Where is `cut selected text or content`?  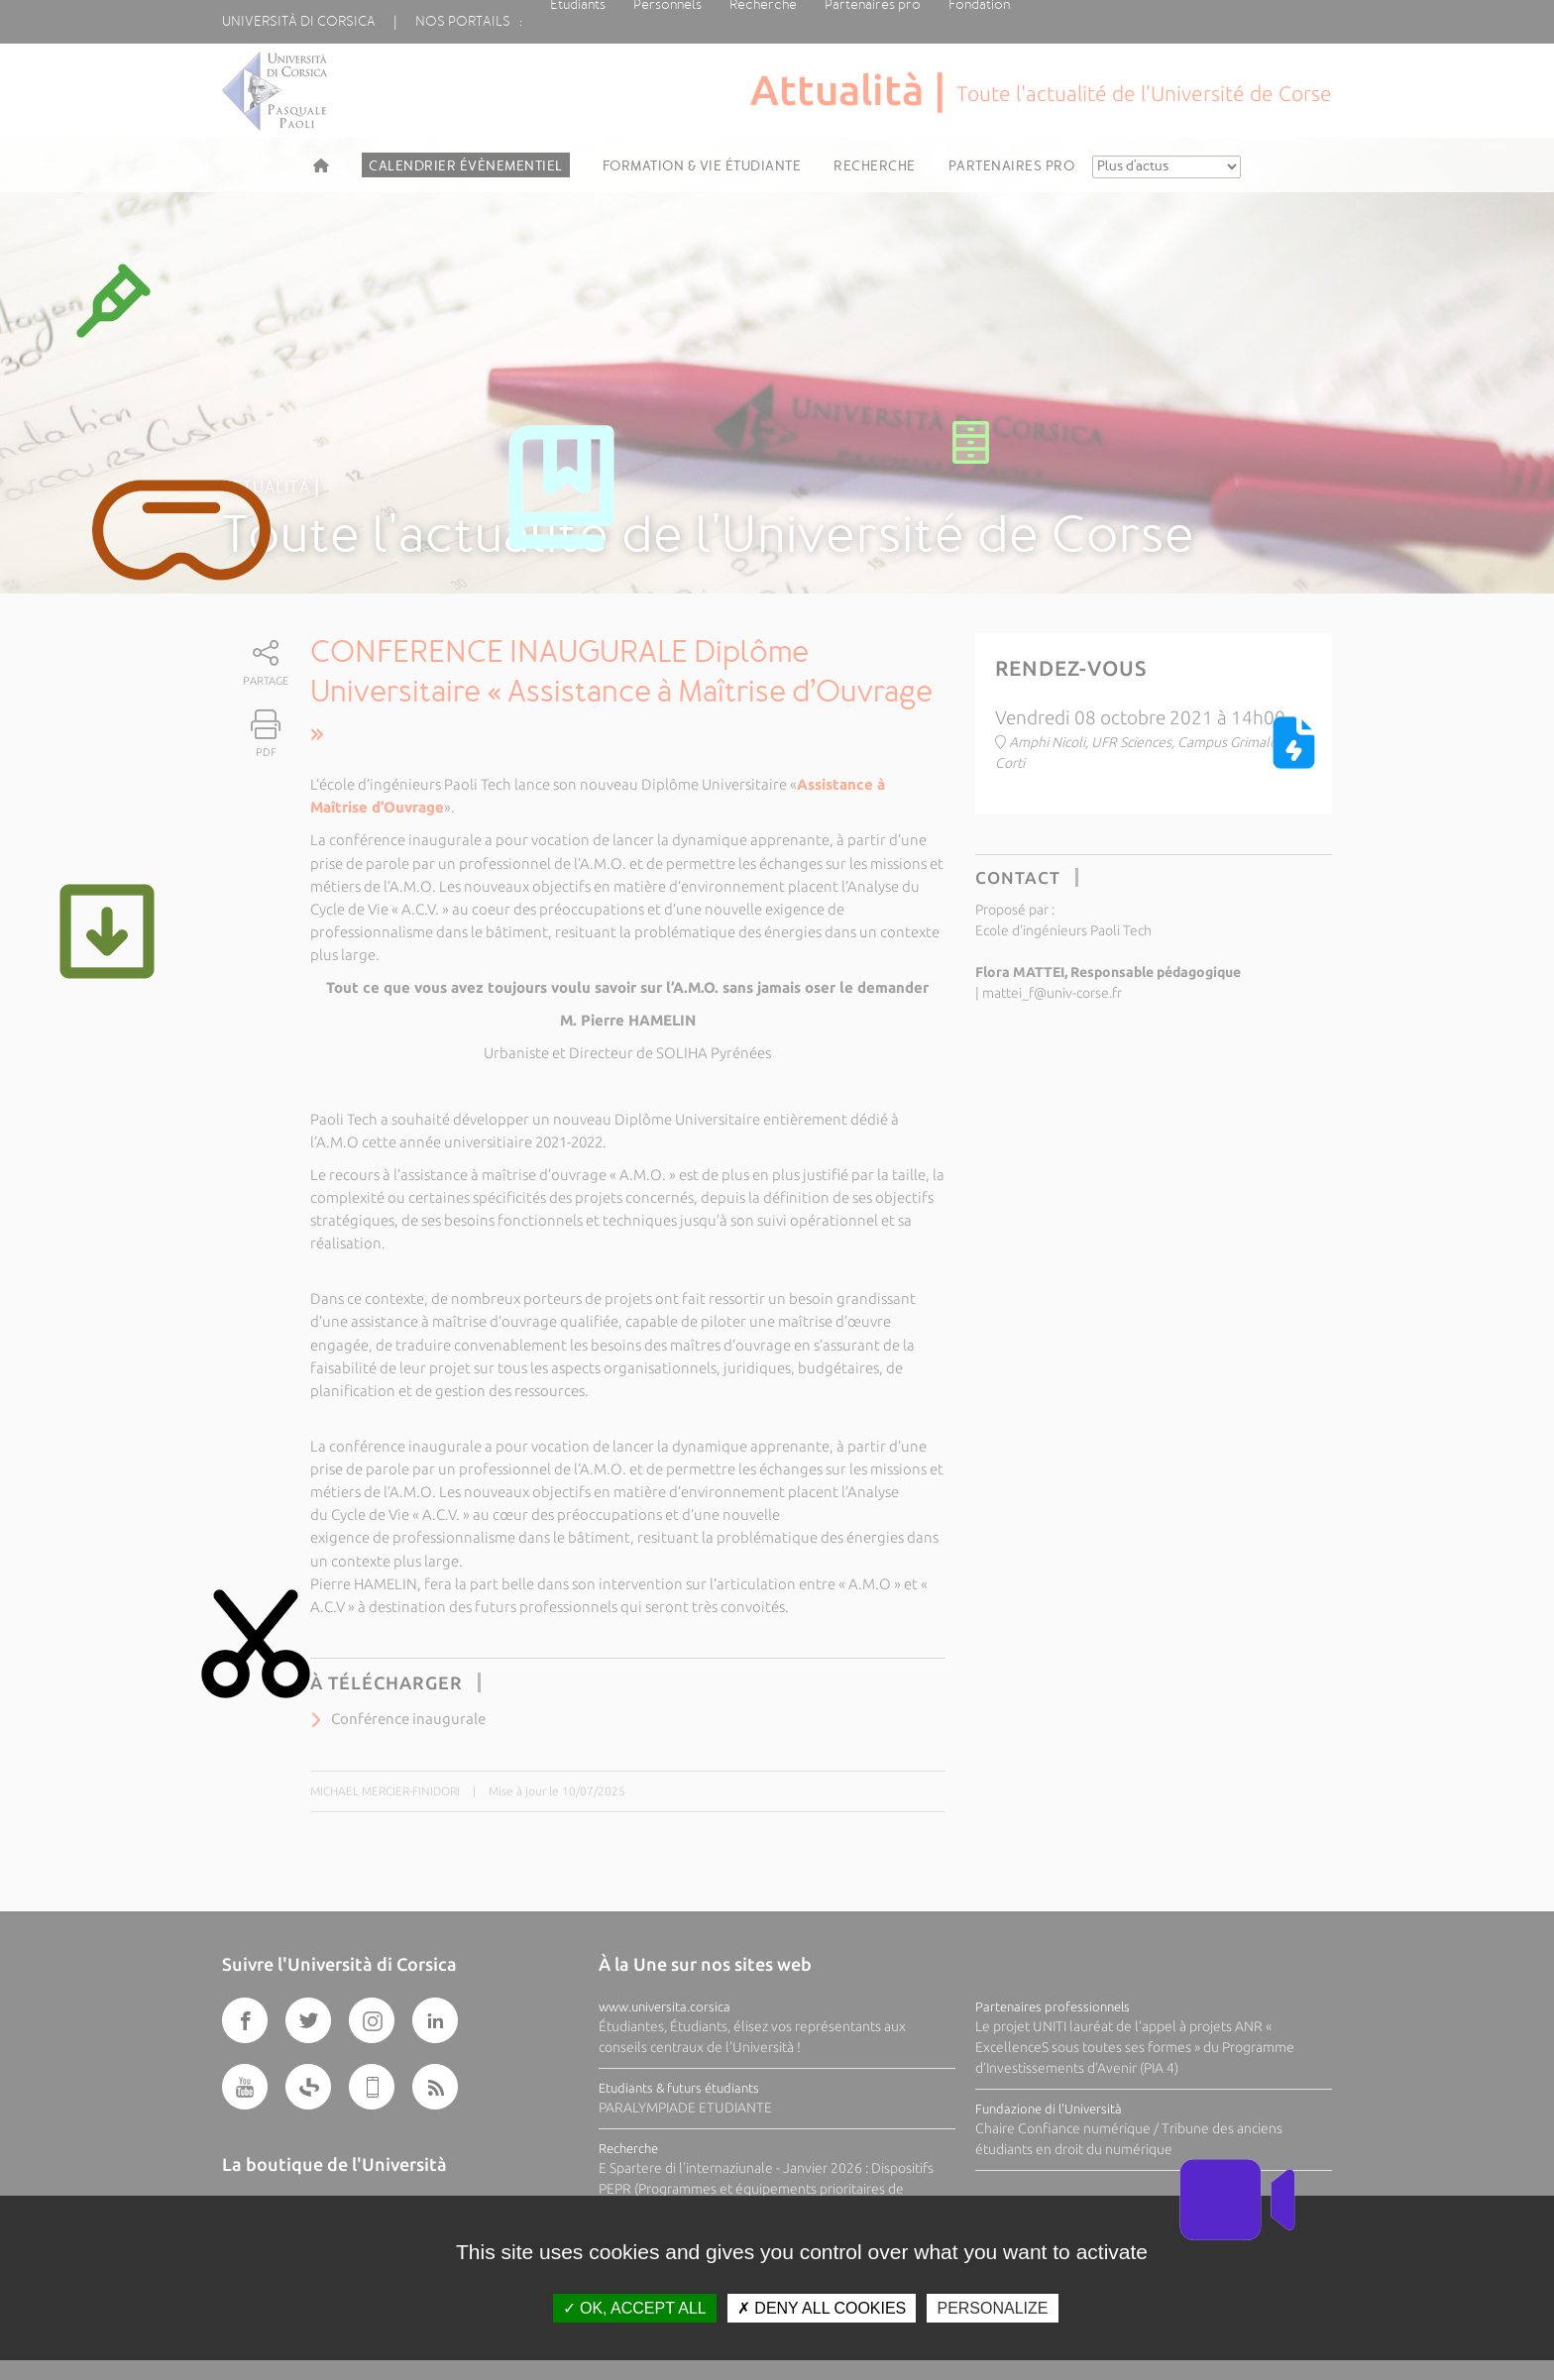 cut selected text or content is located at coordinates (256, 1644).